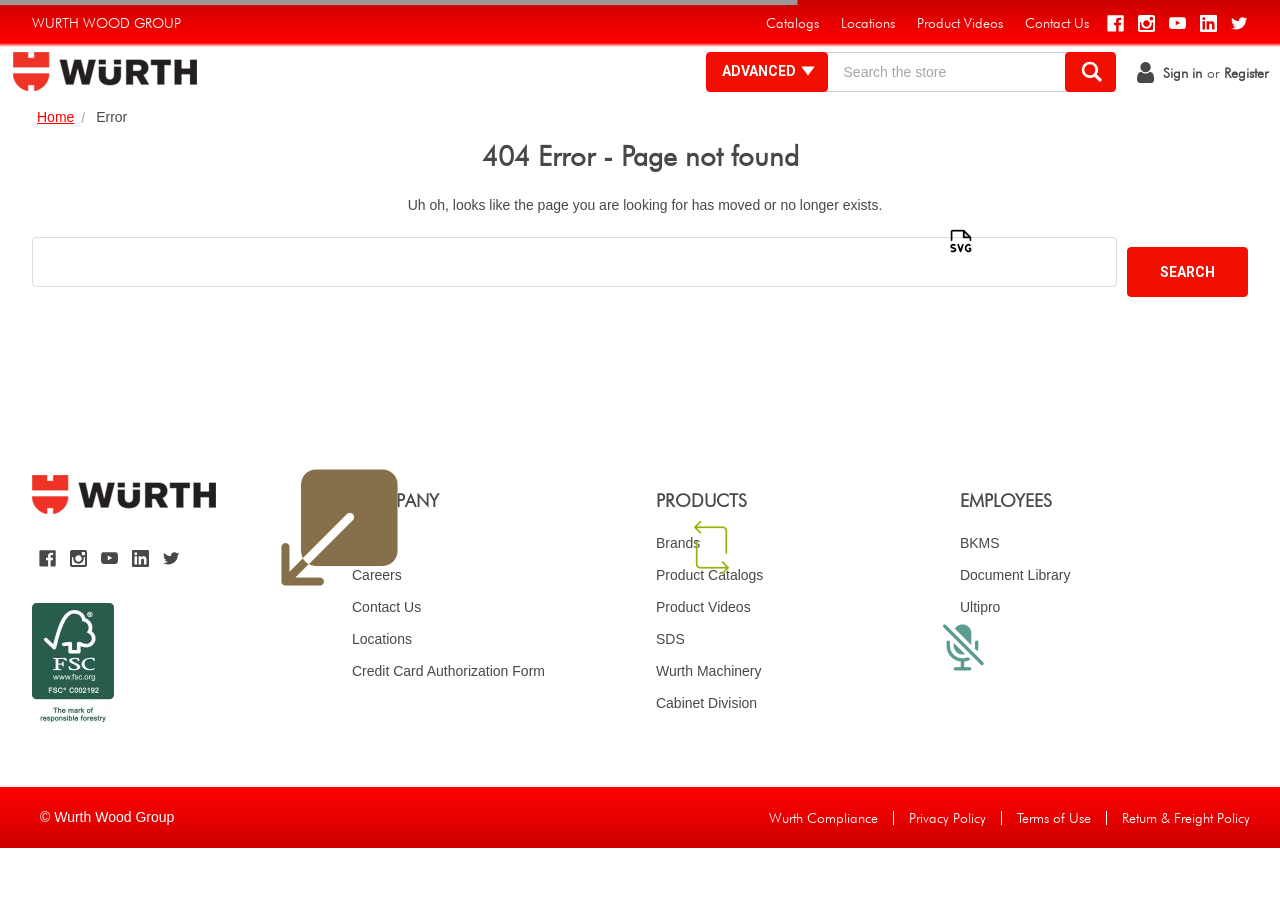 This screenshot has height=906, width=1280. I want to click on mute your microphone, so click(962, 647).